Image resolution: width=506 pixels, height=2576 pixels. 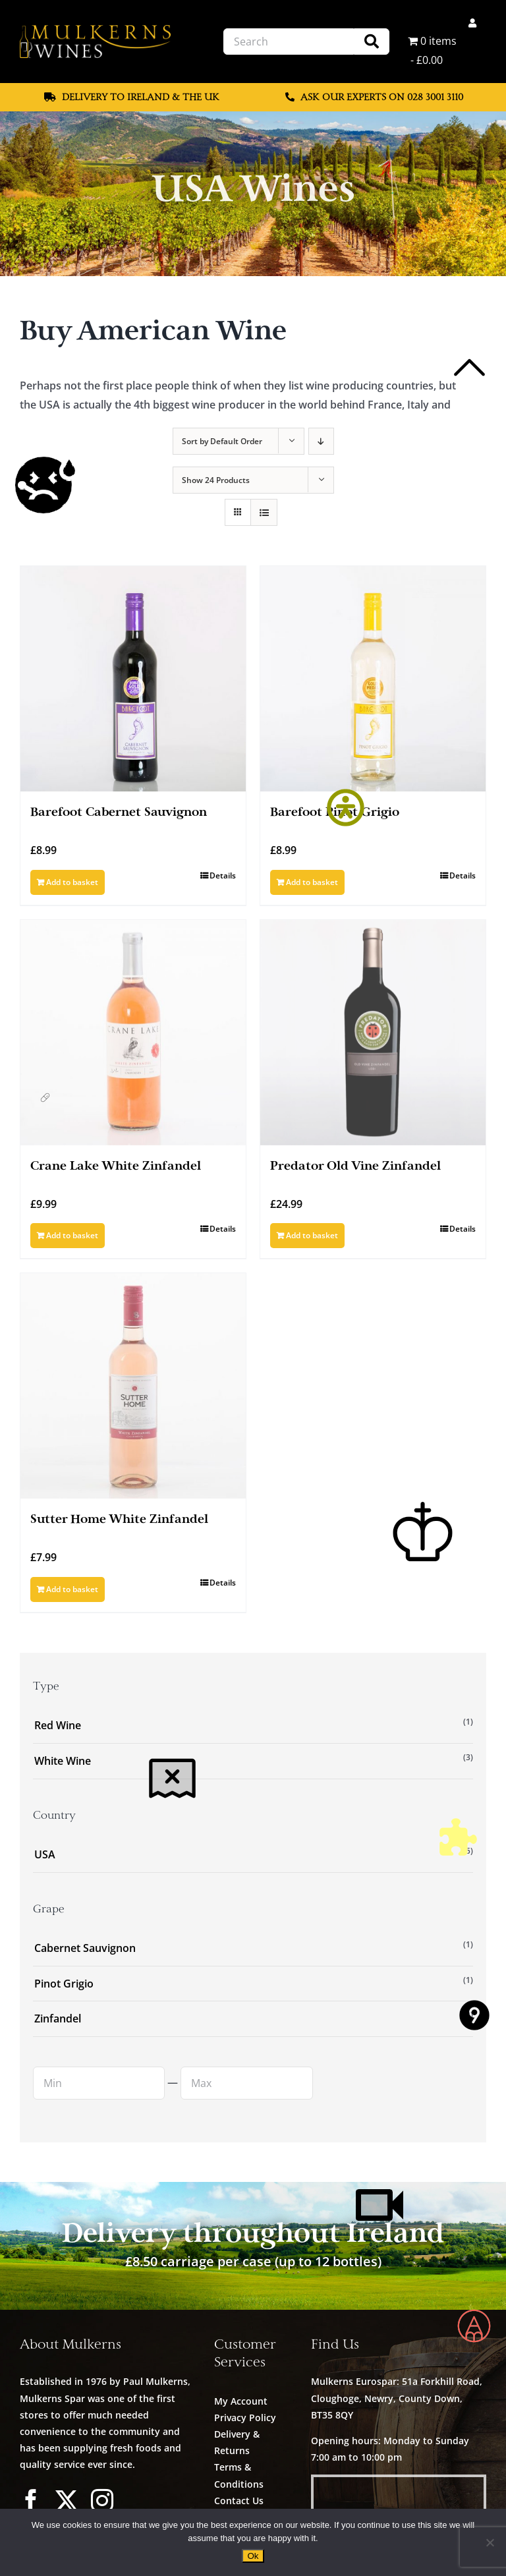 I want to click on access plugins or extensions, so click(x=458, y=1837).